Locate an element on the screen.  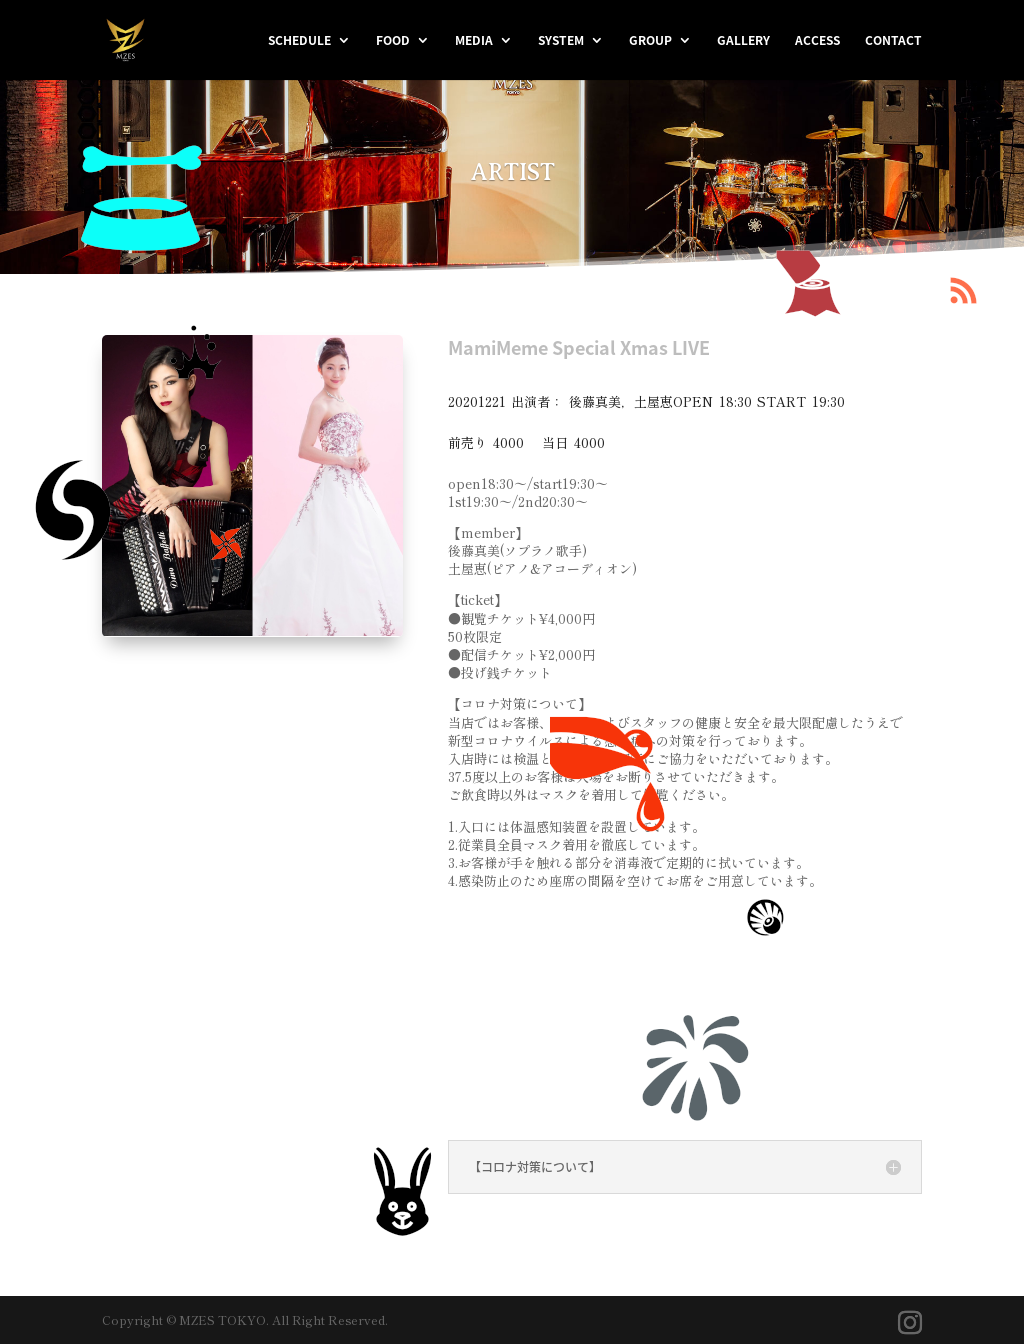
indicates a splash effect or water impact in gameplay is located at coordinates (196, 352).